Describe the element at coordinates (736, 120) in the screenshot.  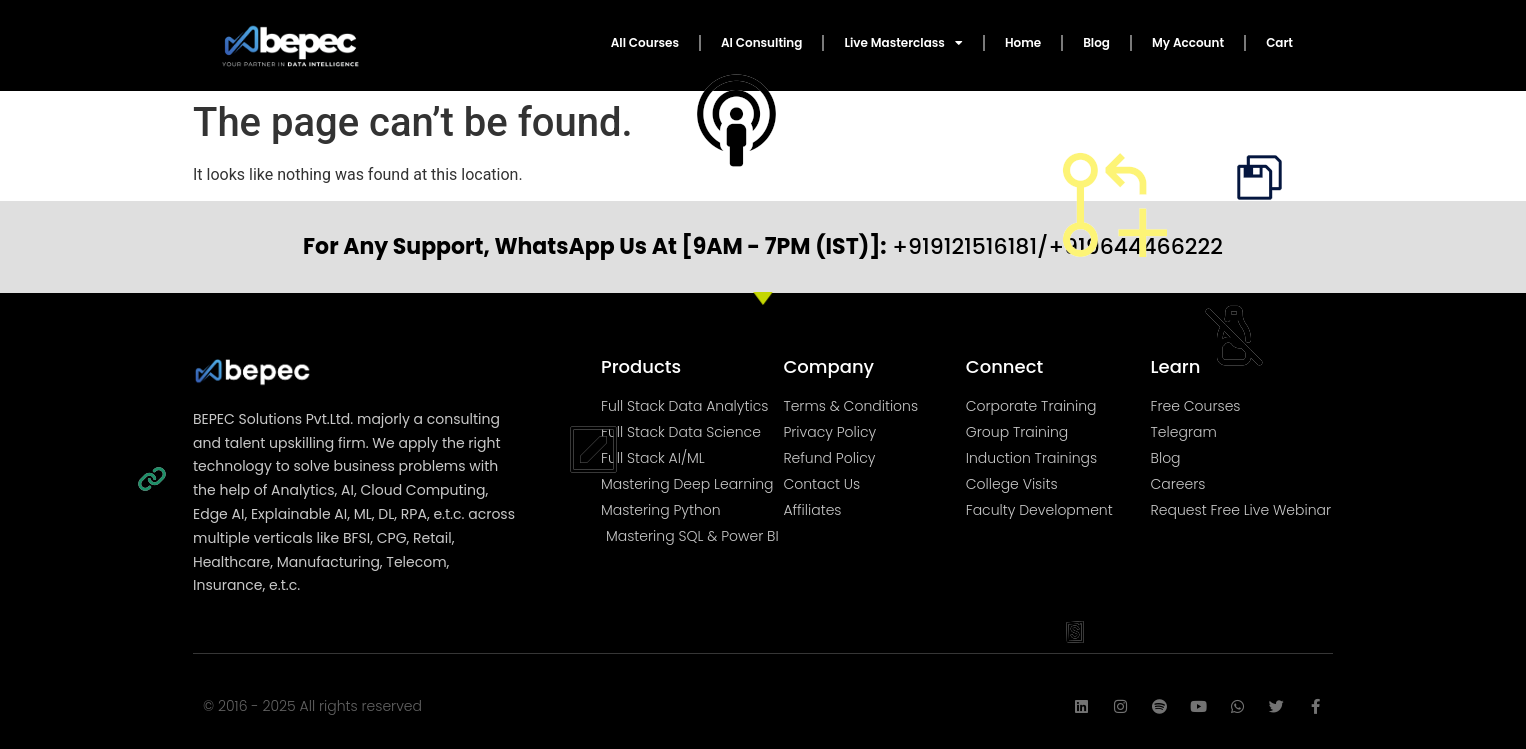
I see `start a live broadcast or stream` at that location.